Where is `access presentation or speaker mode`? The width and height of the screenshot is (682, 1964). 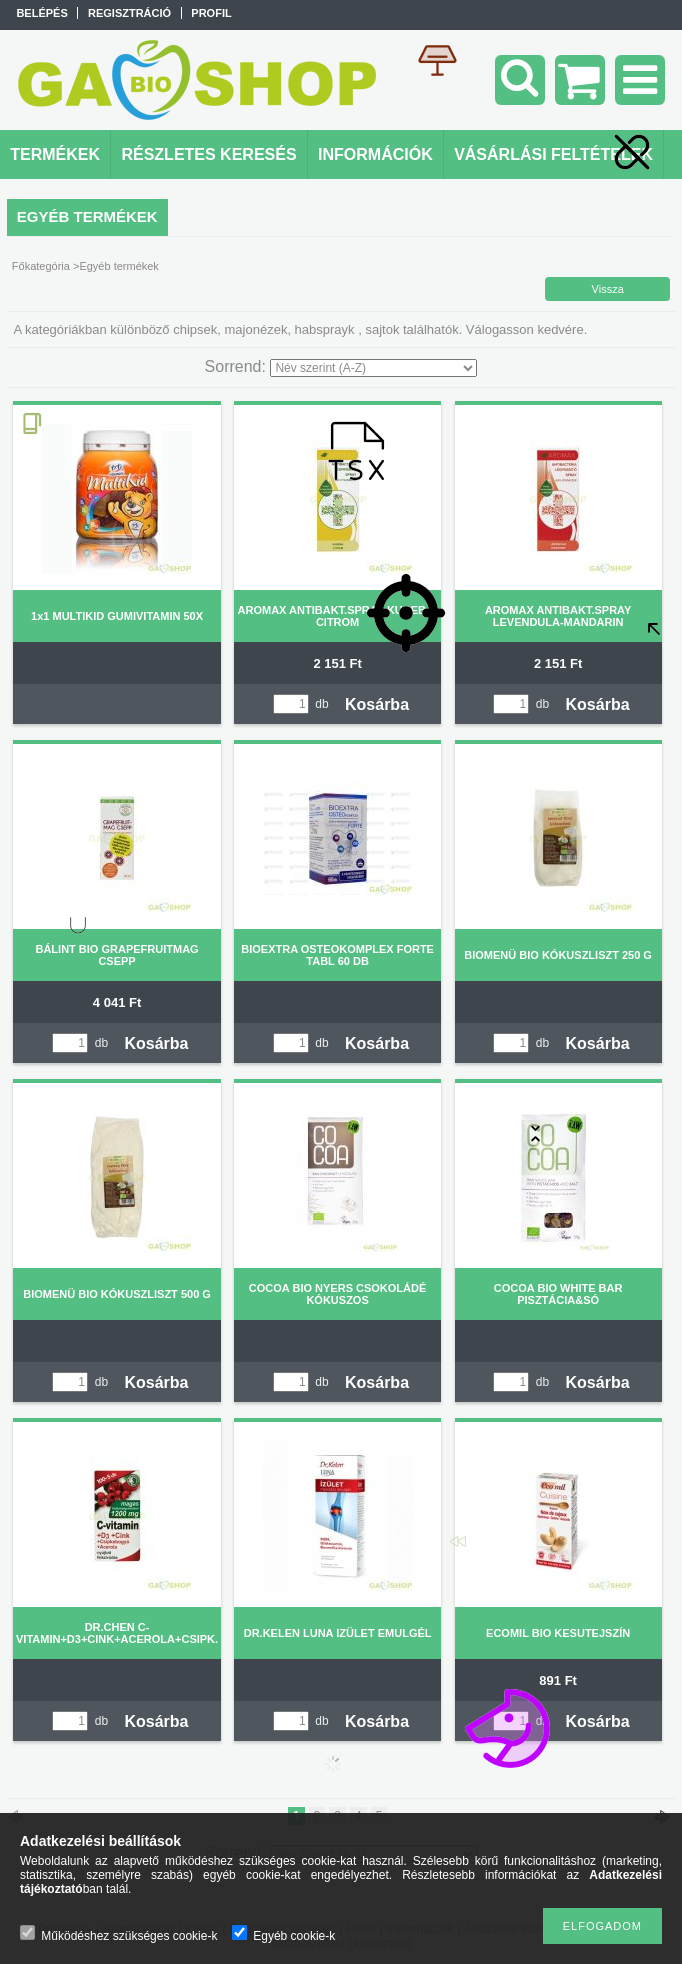 access presentation or speaker mode is located at coordinates (437, 60).